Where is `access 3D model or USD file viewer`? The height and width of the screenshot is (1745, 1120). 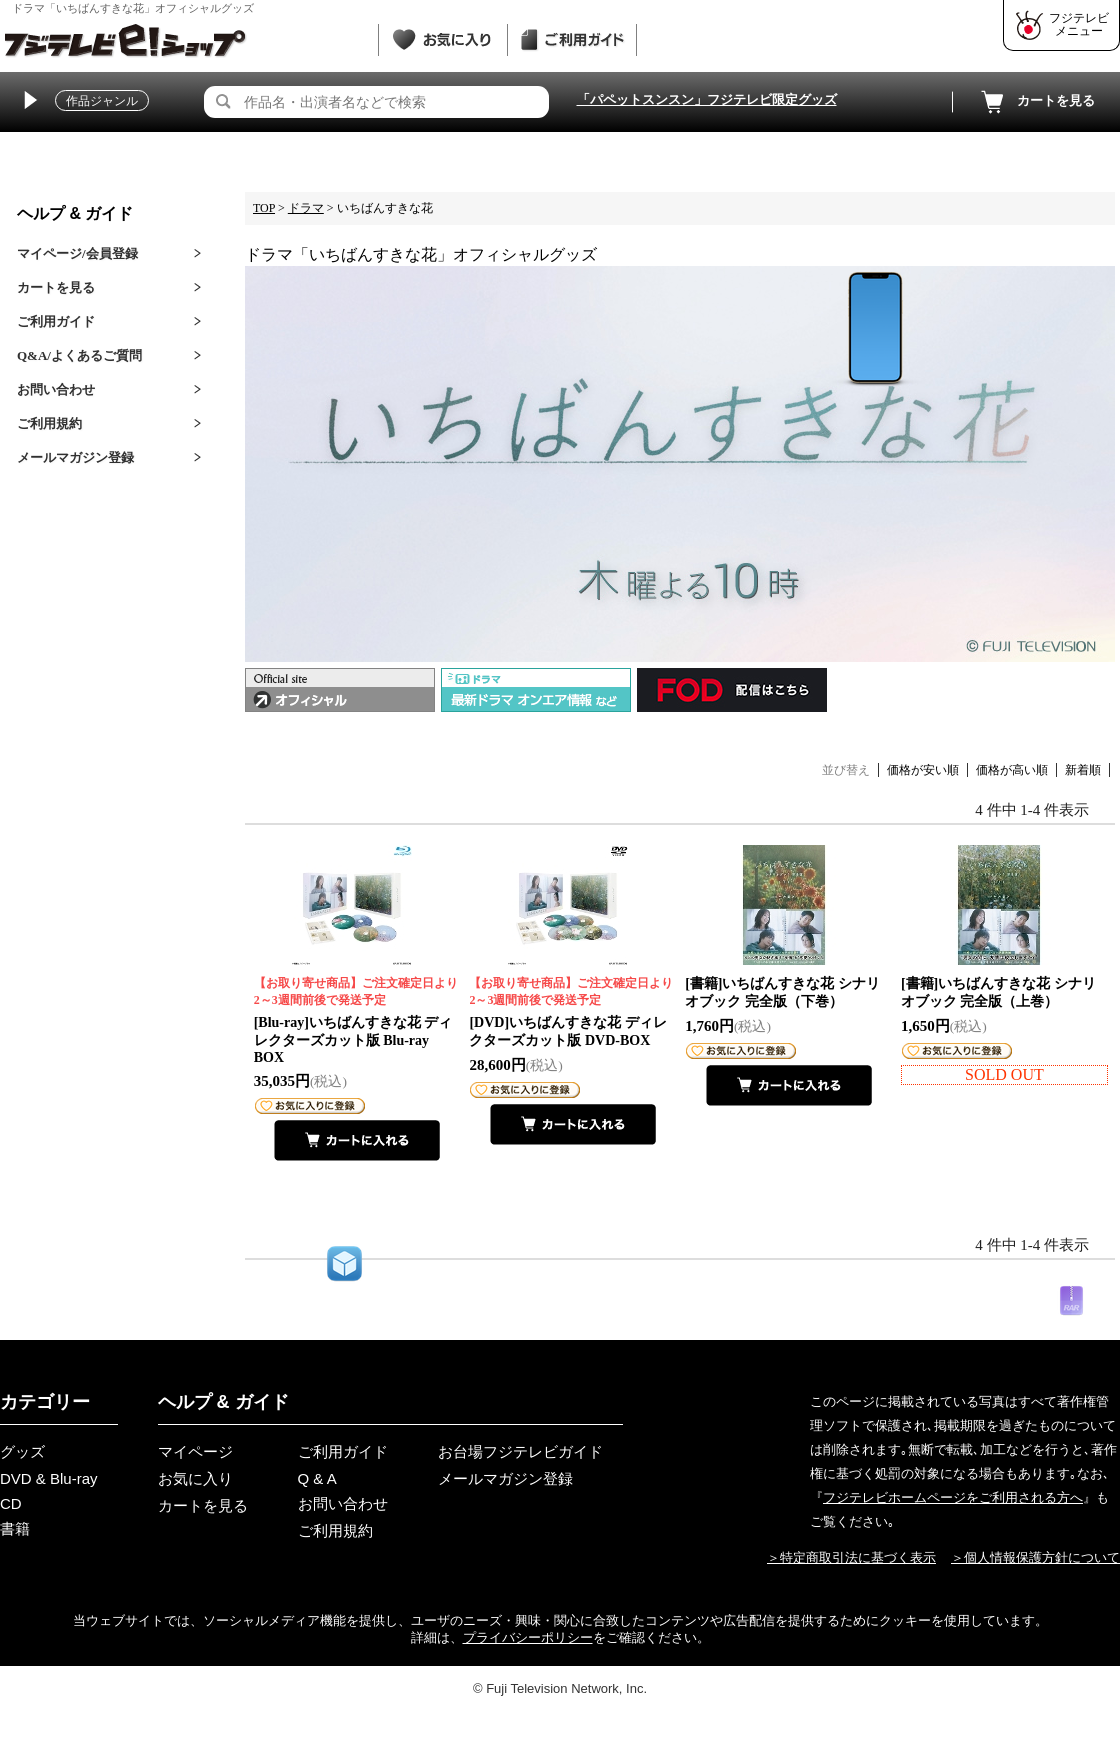 access 3D model or USD file viewer is located at coordinates (344, 1263).